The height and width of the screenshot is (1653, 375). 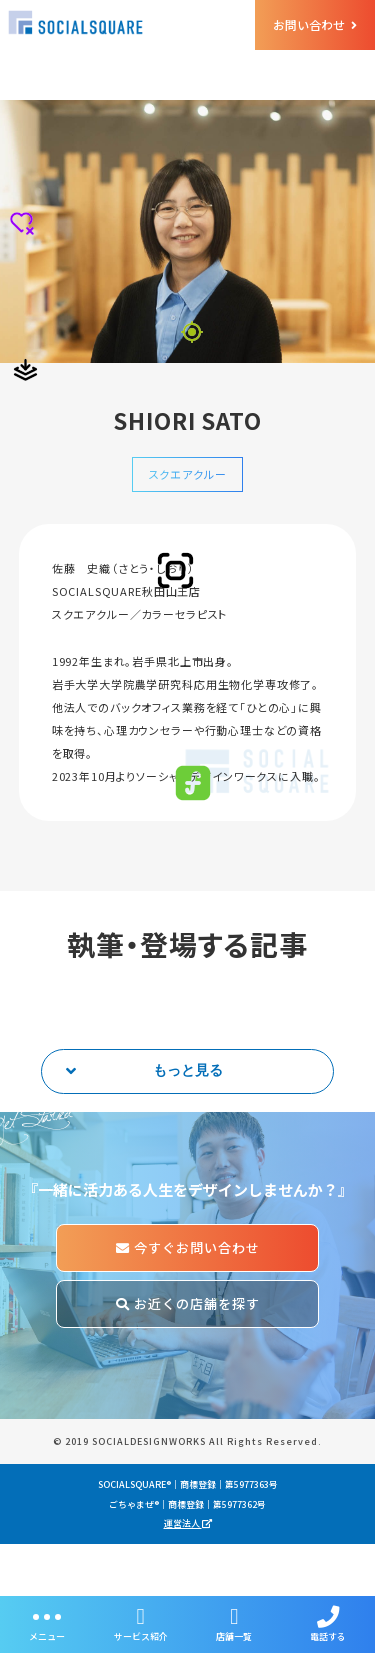 I want to click on add item to stack, so click(x=25, y=370).